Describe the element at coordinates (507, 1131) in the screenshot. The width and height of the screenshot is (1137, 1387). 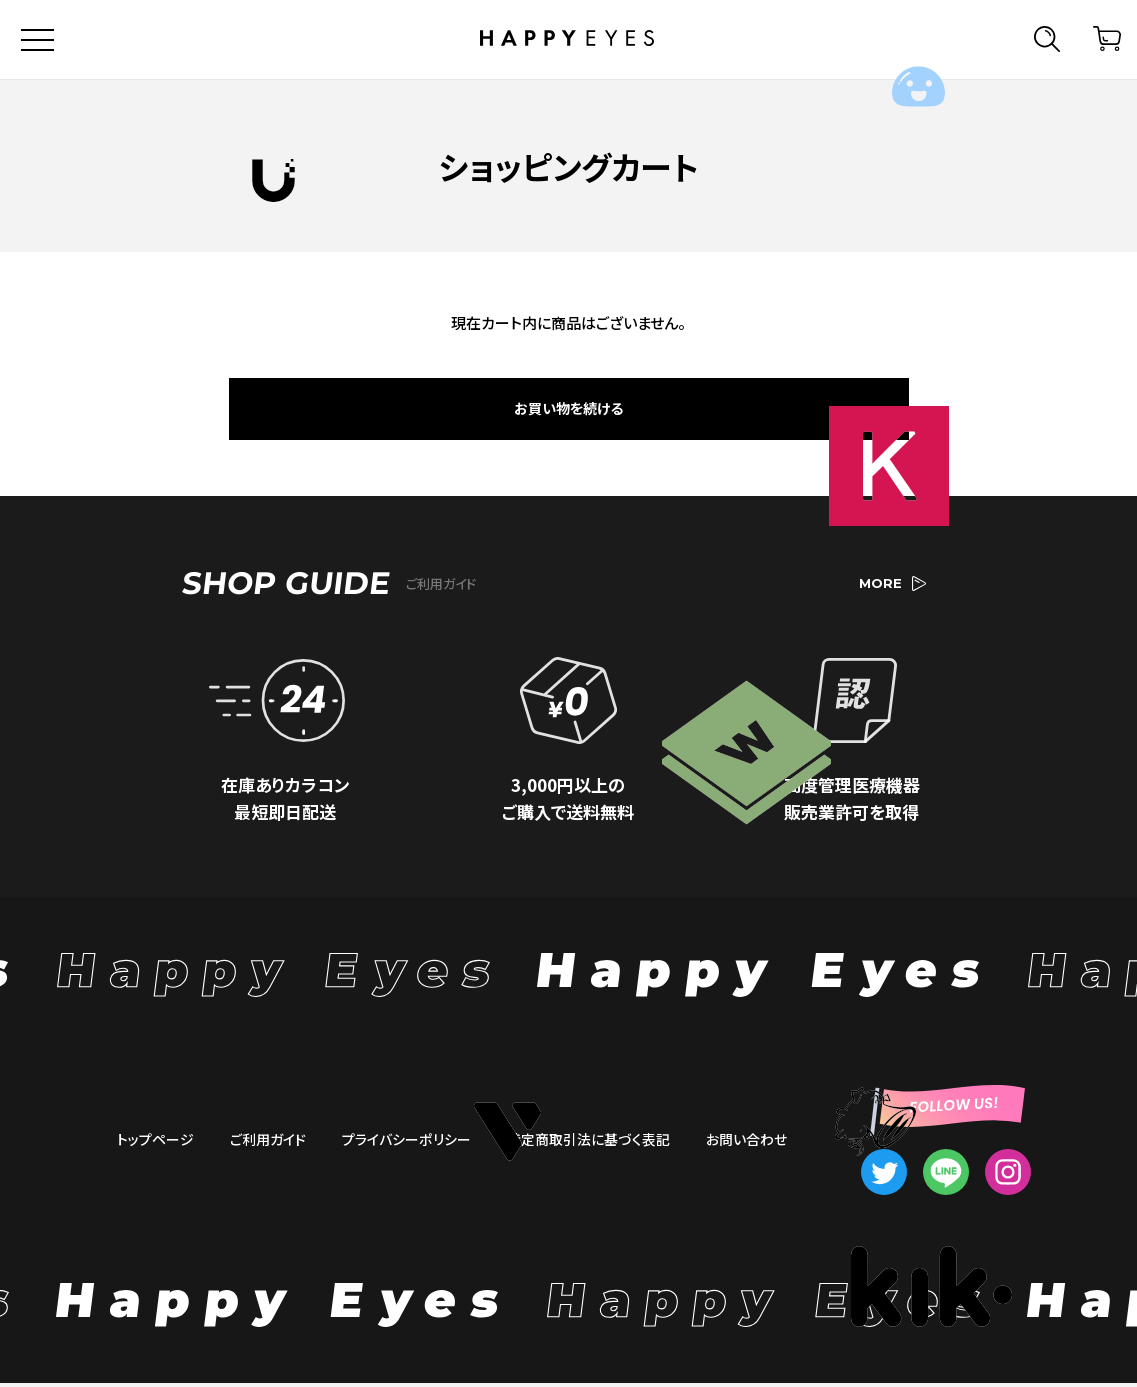
I see `vultr cloud hosting logo` at that location.